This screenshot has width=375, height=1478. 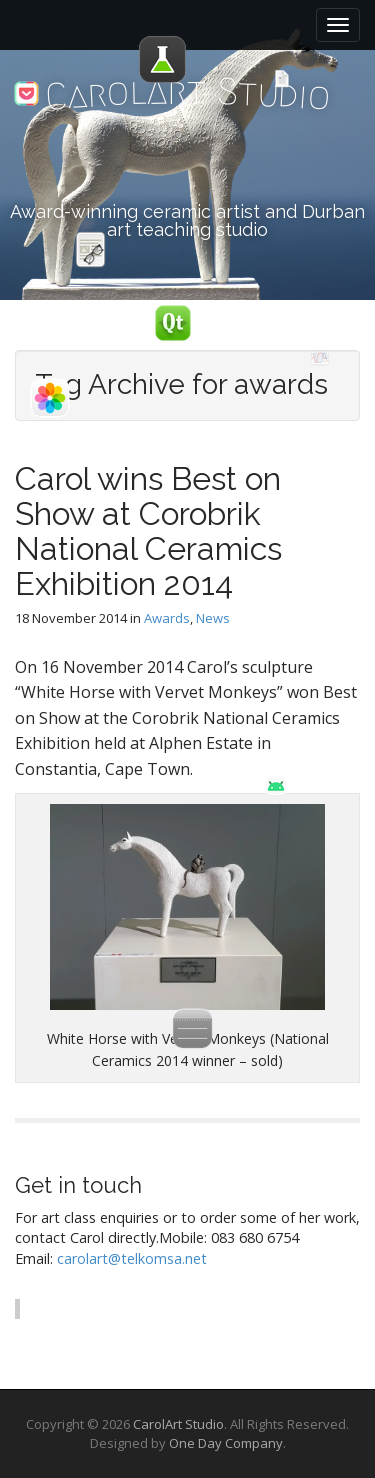 What do you see at coordinates (26, 93) in the screenshot?
I see `open the pocket app to view saved articles` at bounding box center [26, 93].